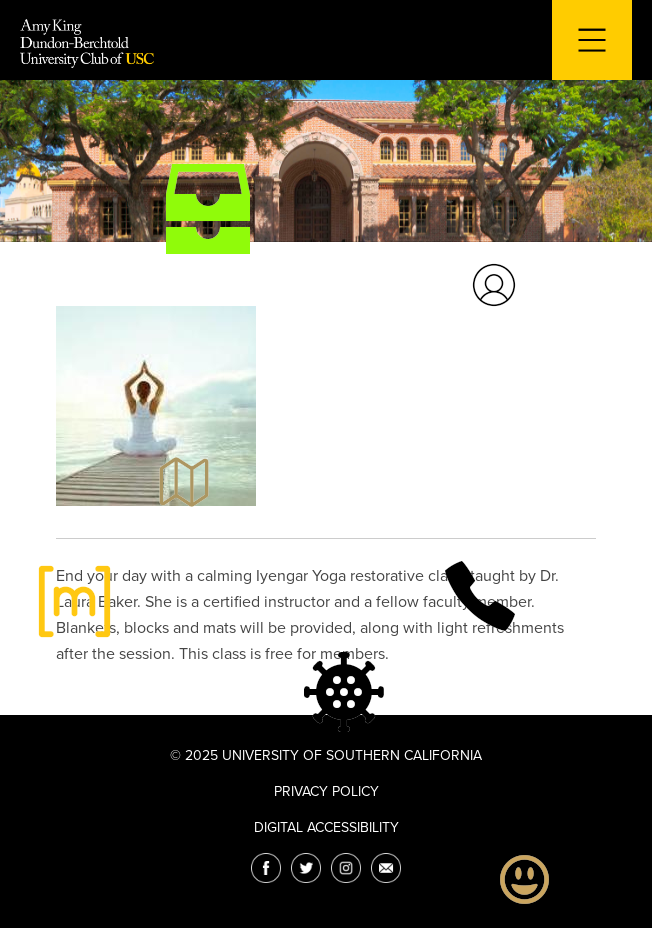  Describe the element at coordinates (524, 879) in the screenshot. I see `insert a grinning emoji into your message` at that location.